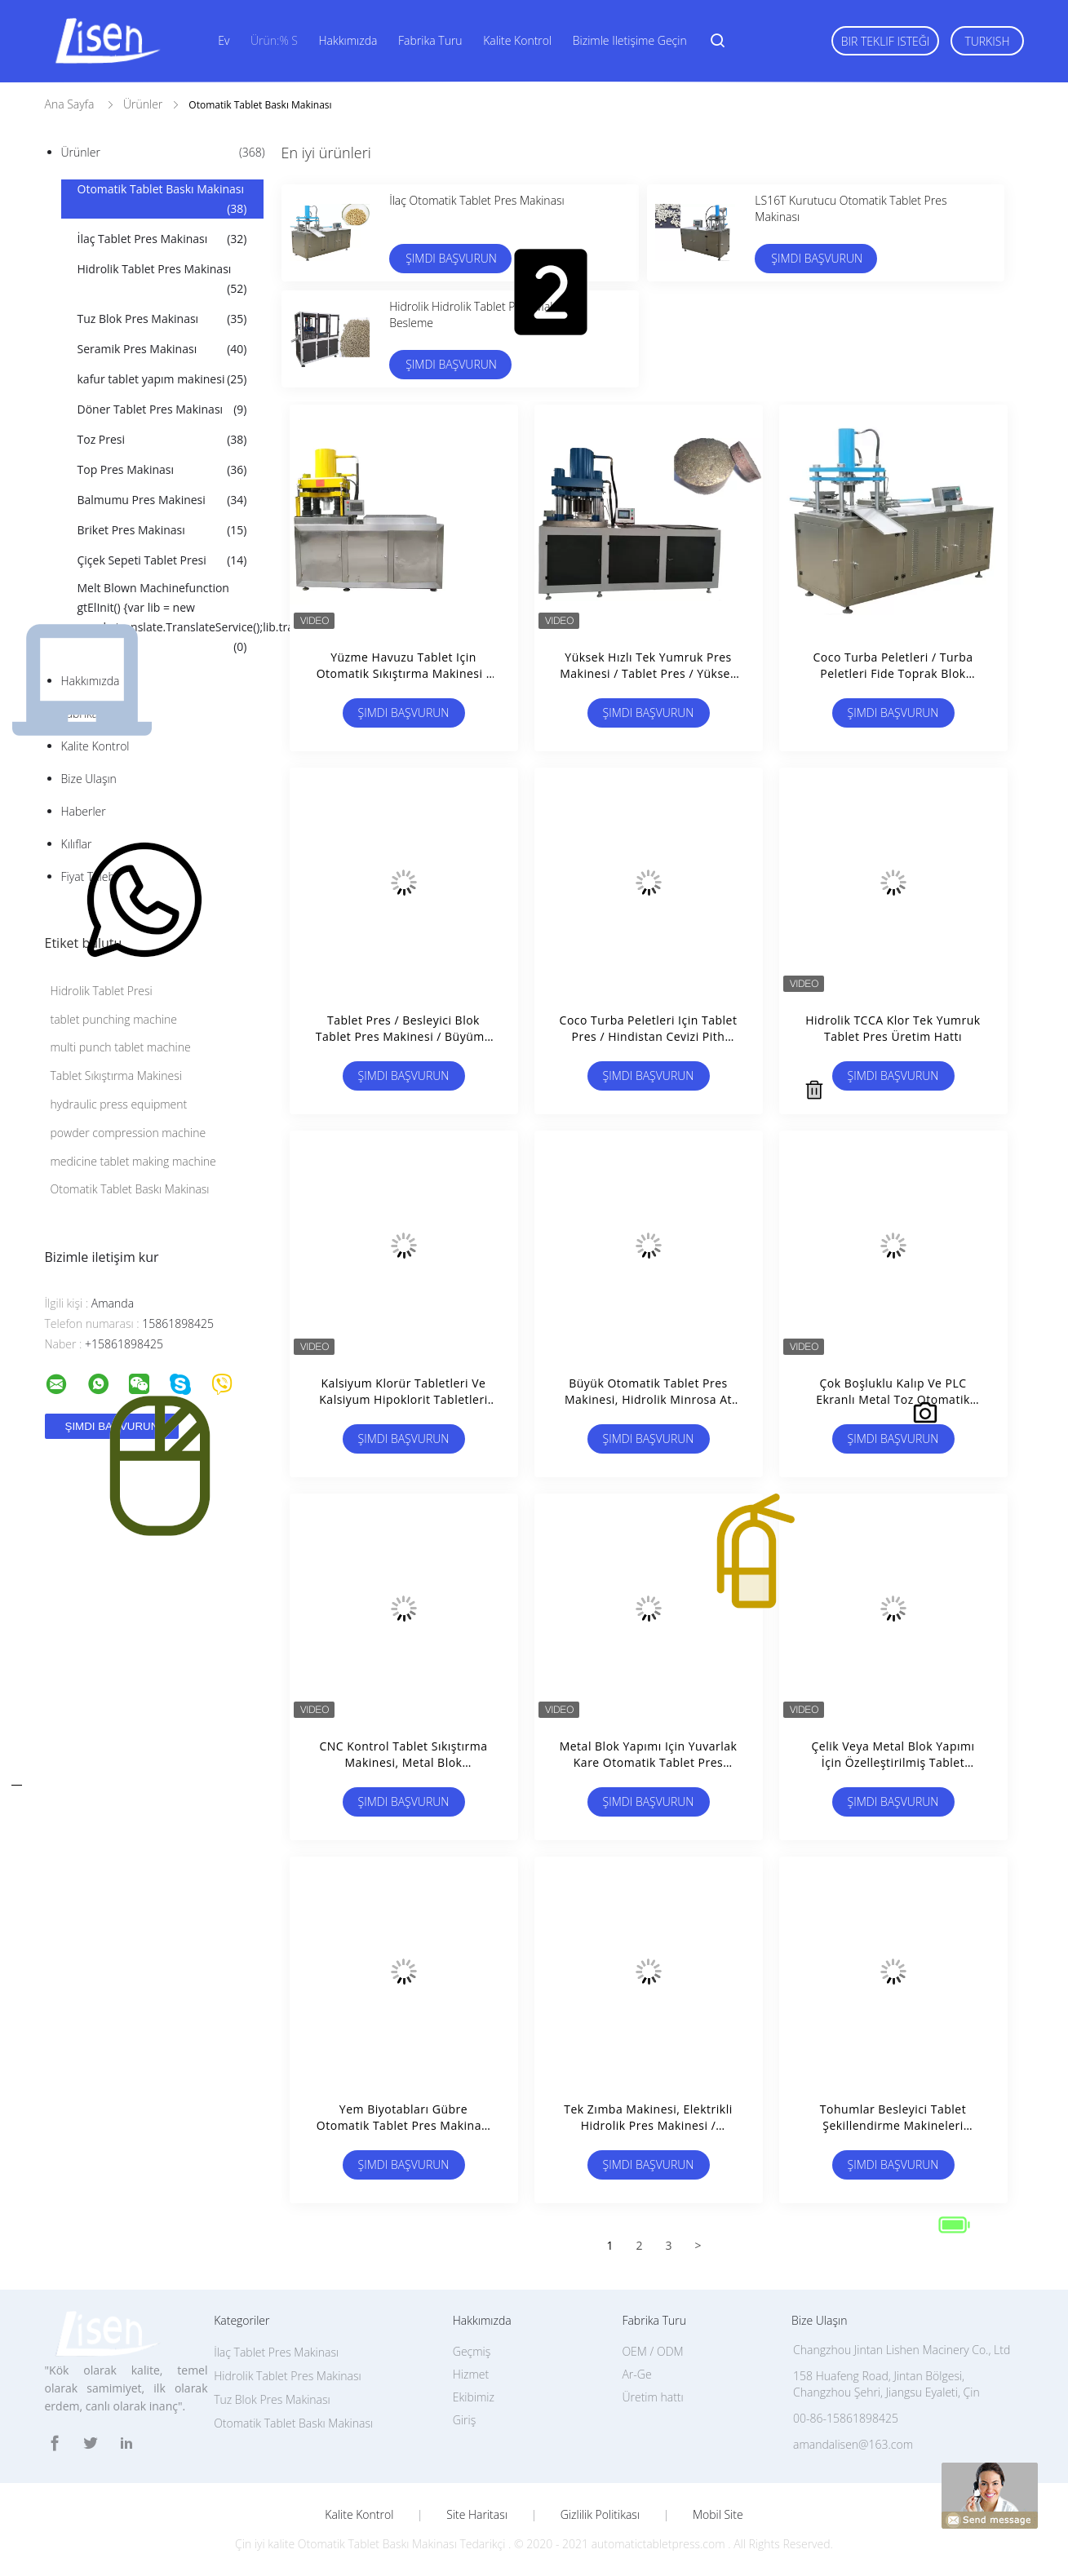 The height and width of the screenshot is (2576, 1068). I want to click on indicates battery is fully charged, so click(954, 2224).